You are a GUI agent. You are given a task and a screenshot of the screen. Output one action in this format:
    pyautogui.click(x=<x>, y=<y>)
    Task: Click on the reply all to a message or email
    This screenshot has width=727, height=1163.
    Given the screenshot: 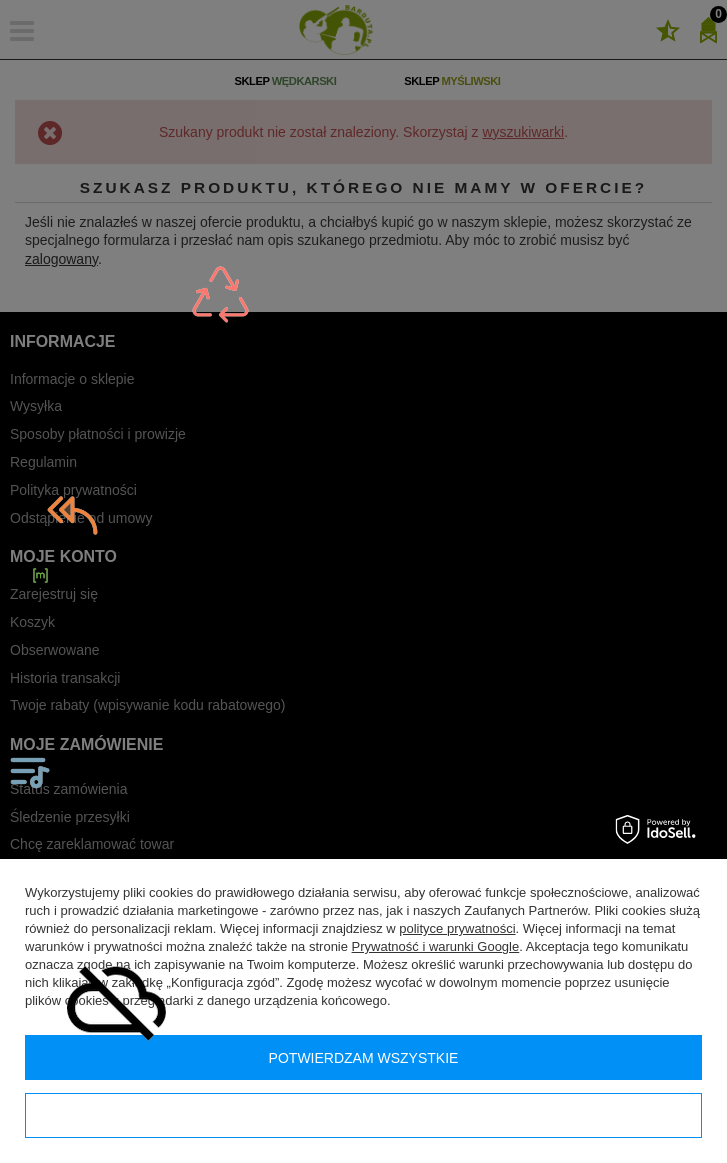 What is the action you would take?
    pyautogui.click(x=72, y=515)
    